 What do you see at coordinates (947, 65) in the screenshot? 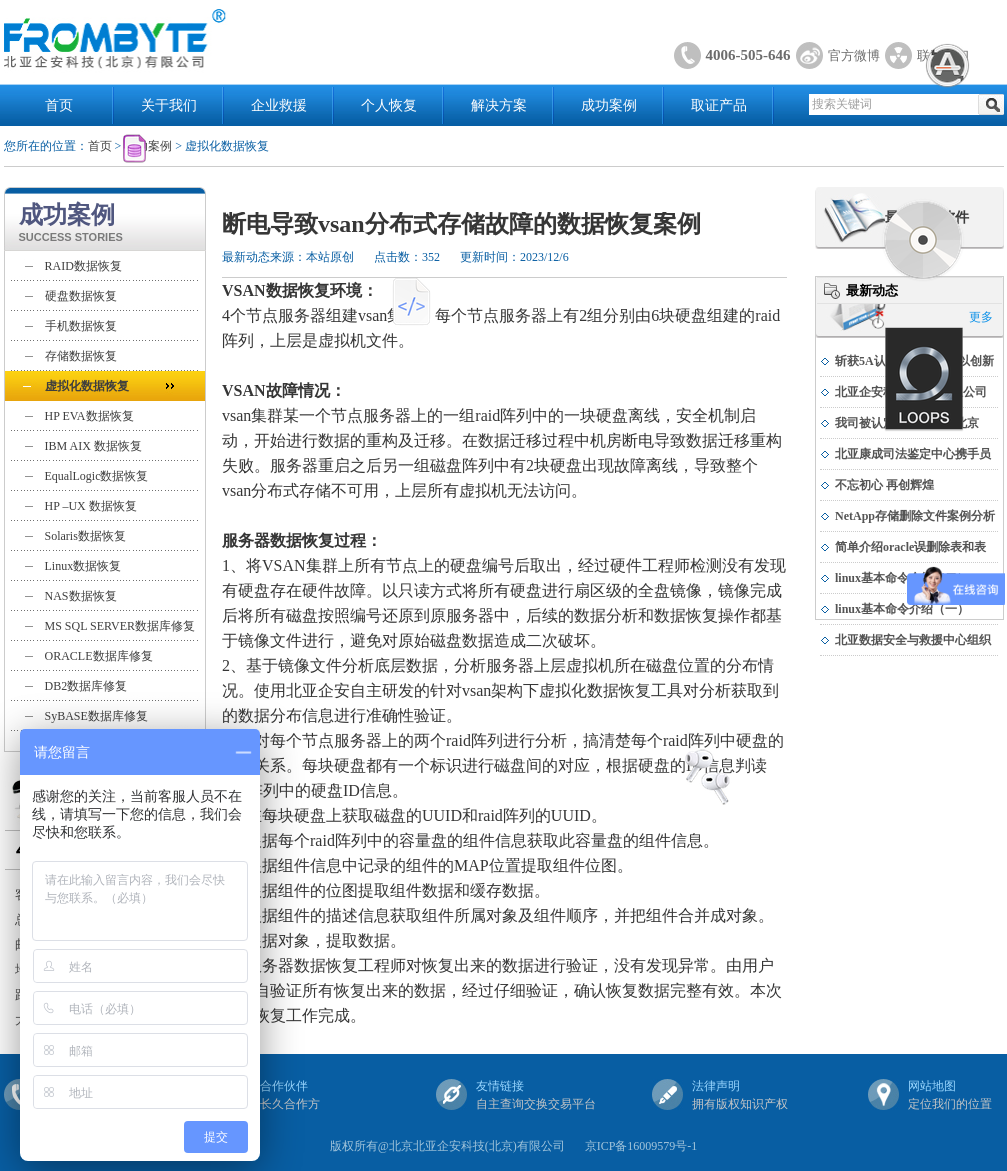
I see `open the software update manager` at bounding box center [947, 65].